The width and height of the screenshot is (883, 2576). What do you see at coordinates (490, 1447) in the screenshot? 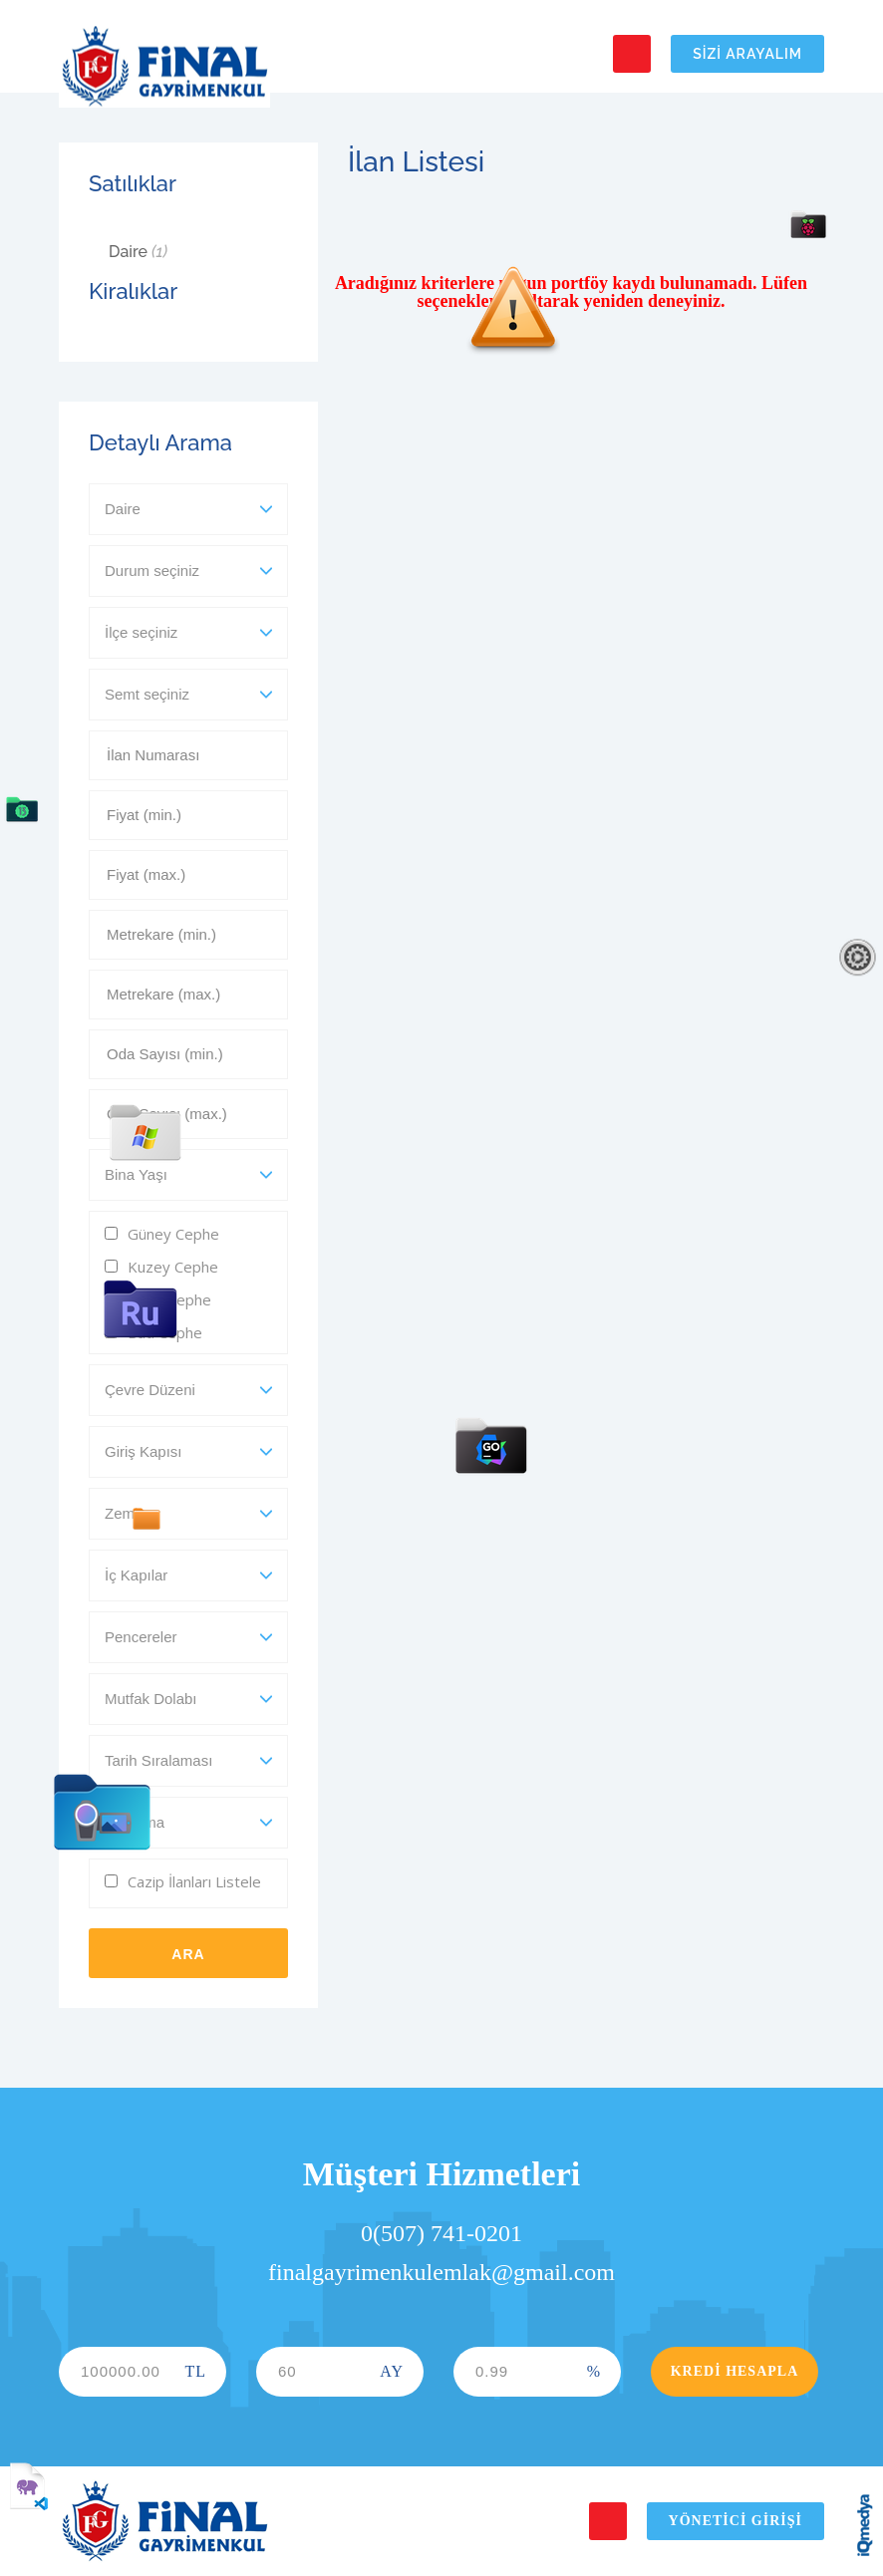
I see `folder containing GoLand IDE projects` at bounding box center [490, 1447].